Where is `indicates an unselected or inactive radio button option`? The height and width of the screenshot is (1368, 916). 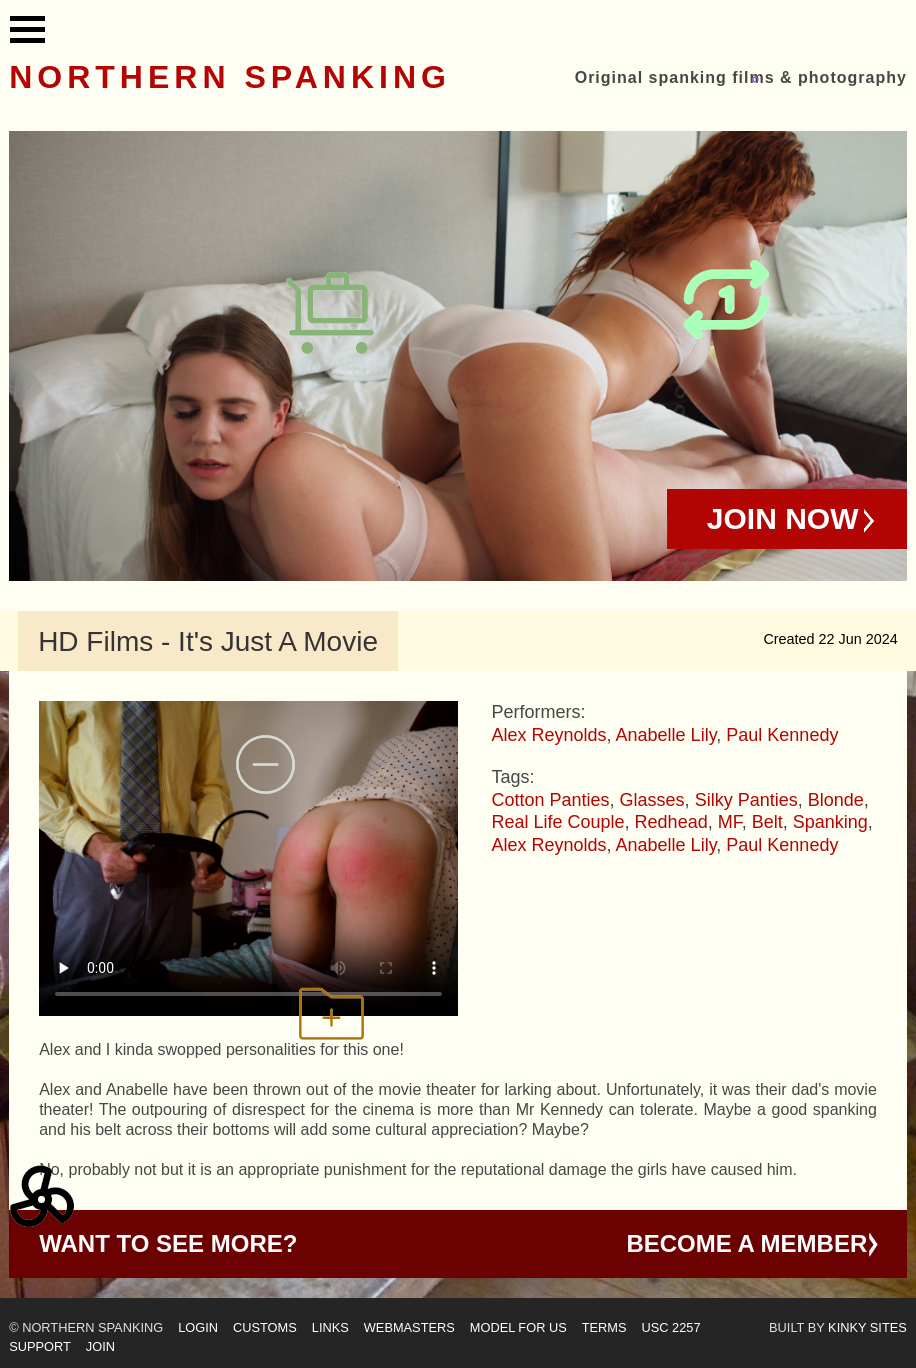
indicates an unselected or inactive radio button option is located at coordinates (755, 79).